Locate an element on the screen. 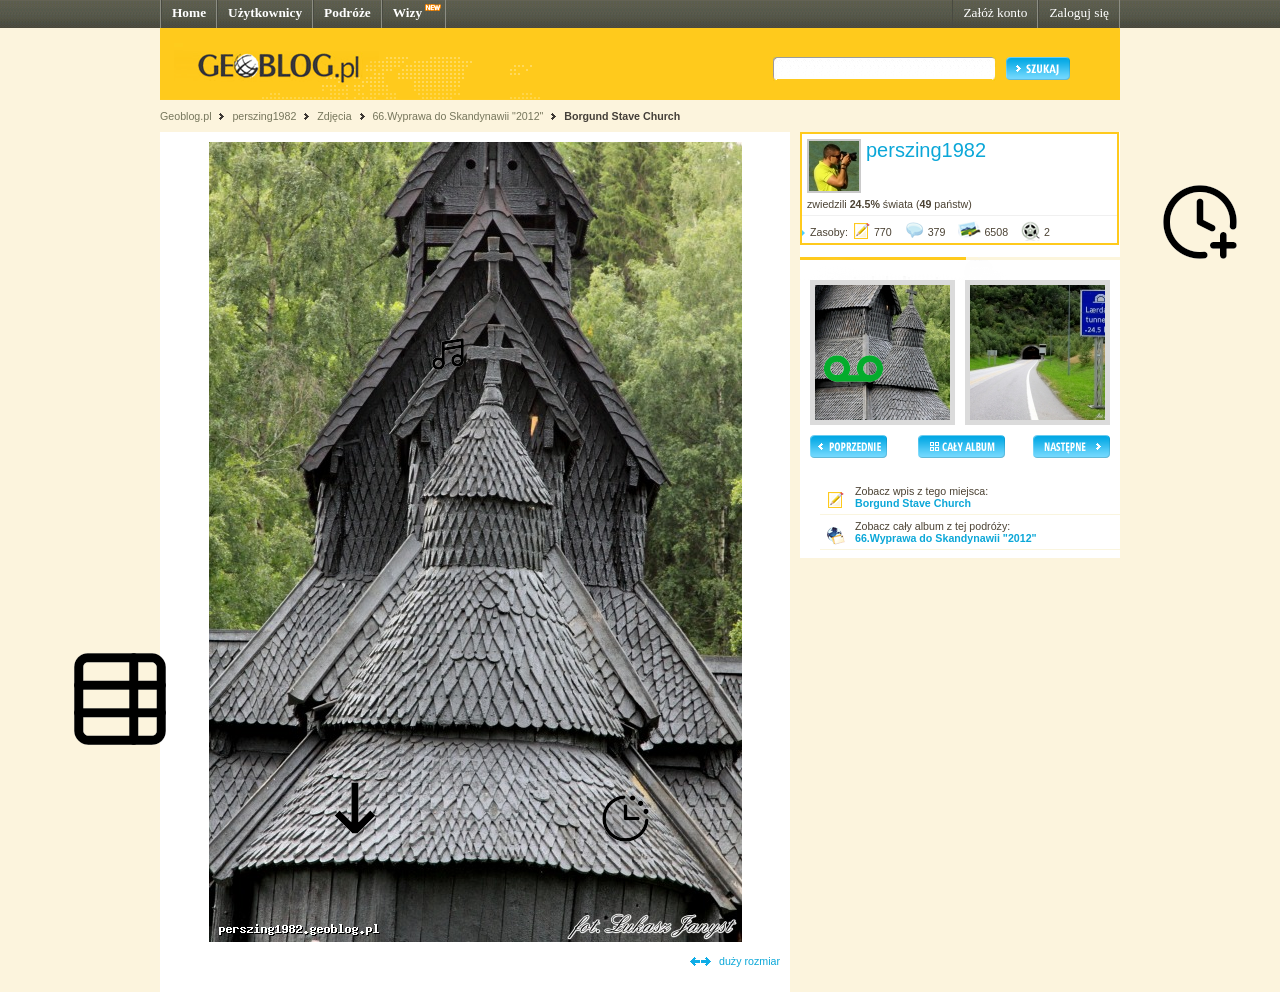 The height and width of the screenshot is (992, 1280). access voicemail messages is located at coordinates (853, 368).